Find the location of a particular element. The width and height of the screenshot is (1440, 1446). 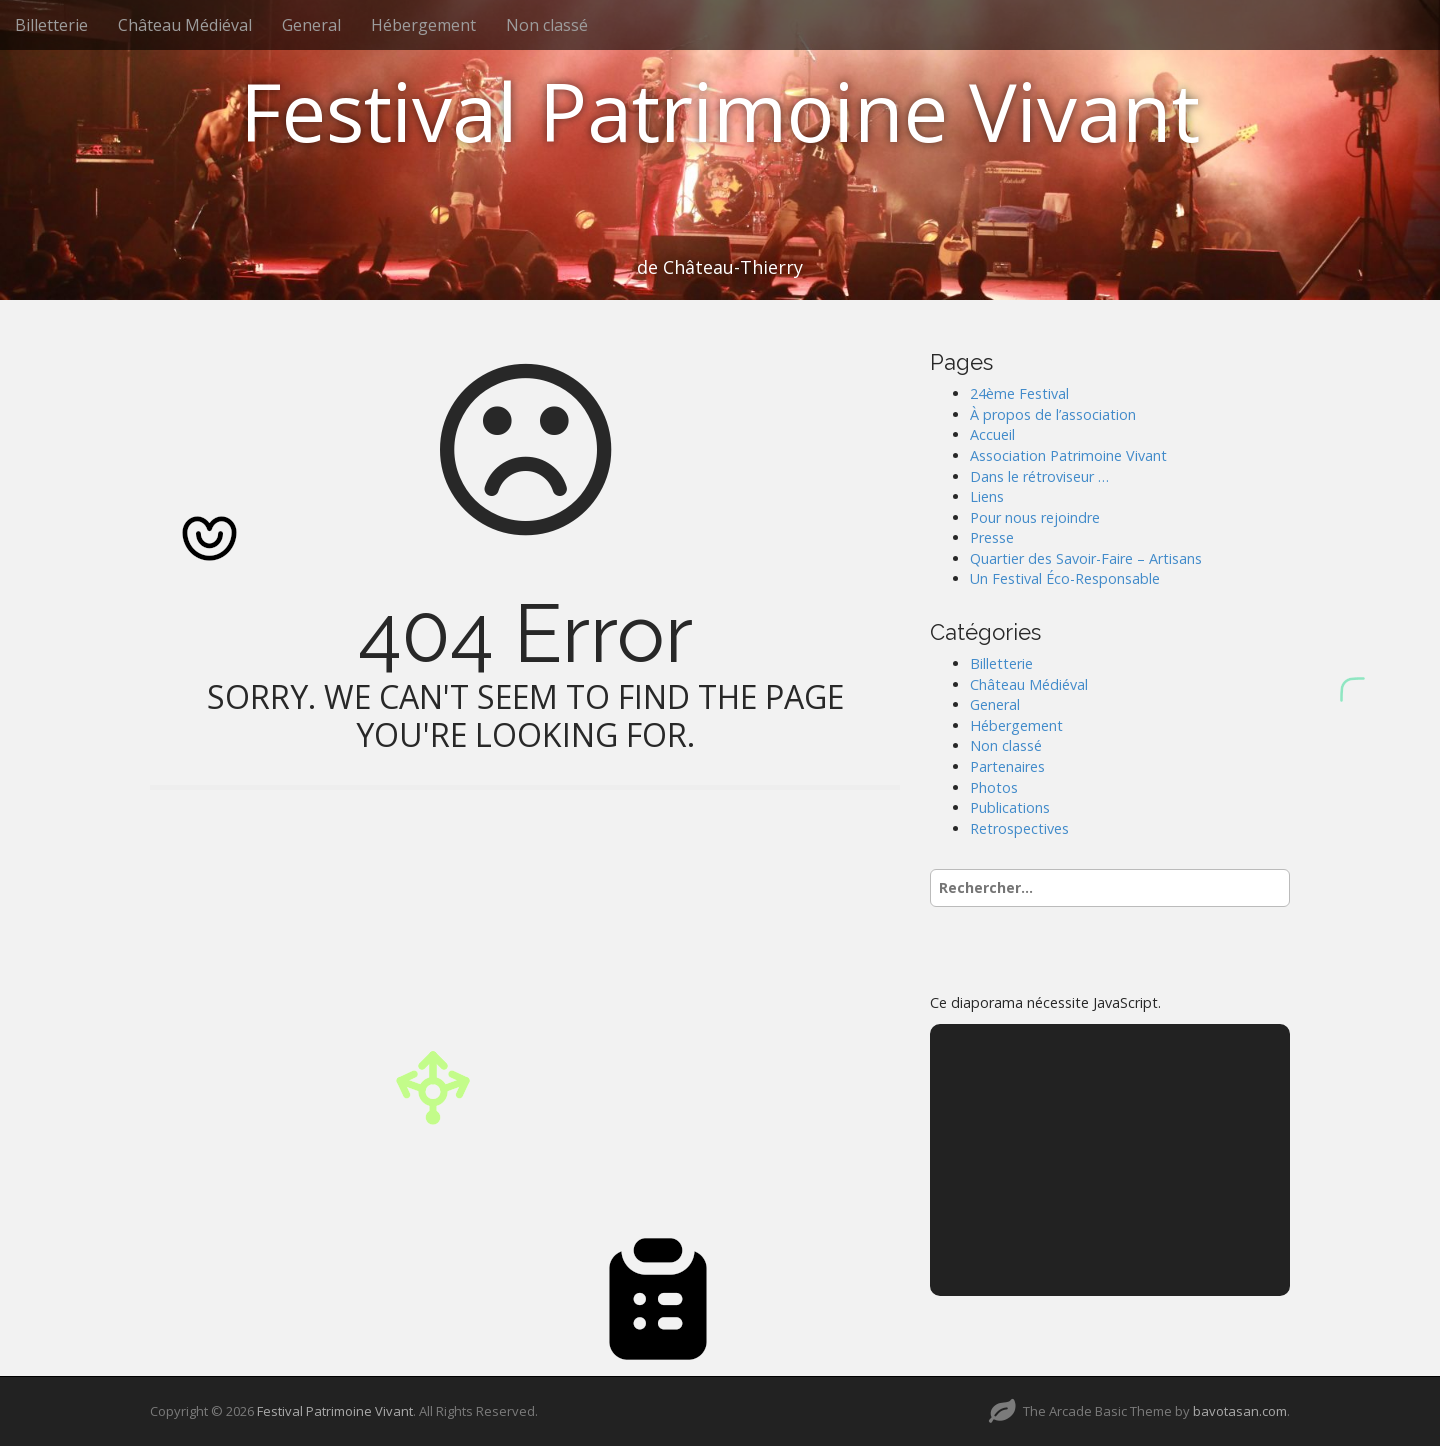

apply iOS-style rounded corner to element is located at coordinates (1352, 689).